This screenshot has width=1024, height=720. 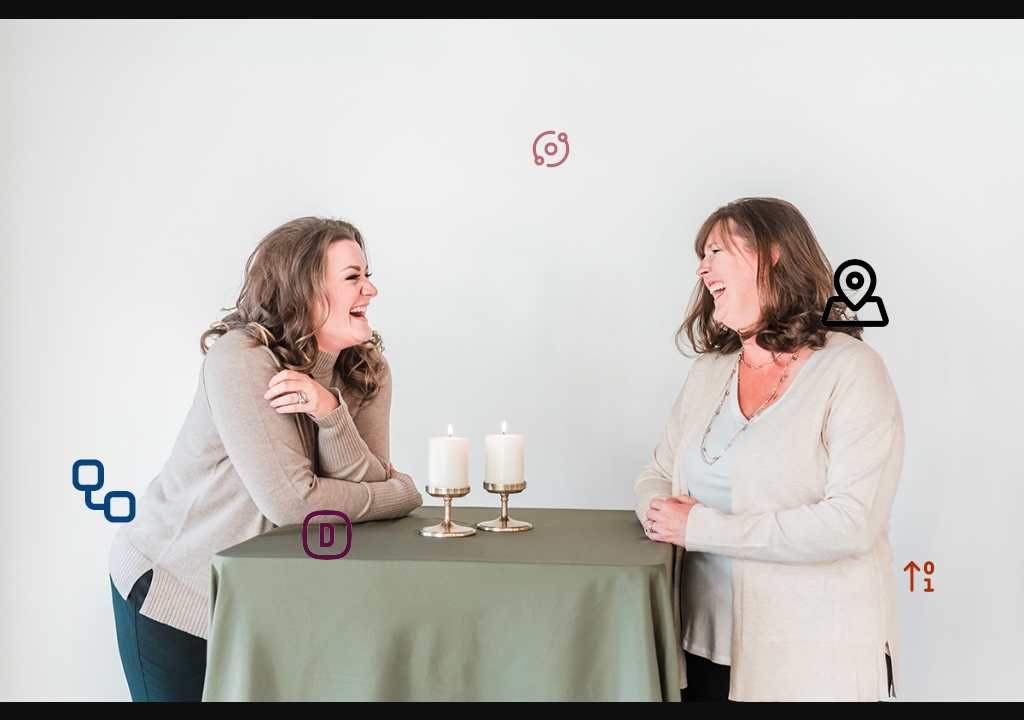 I want to click on view or manage workflow automation, so click(x=104, y=491).